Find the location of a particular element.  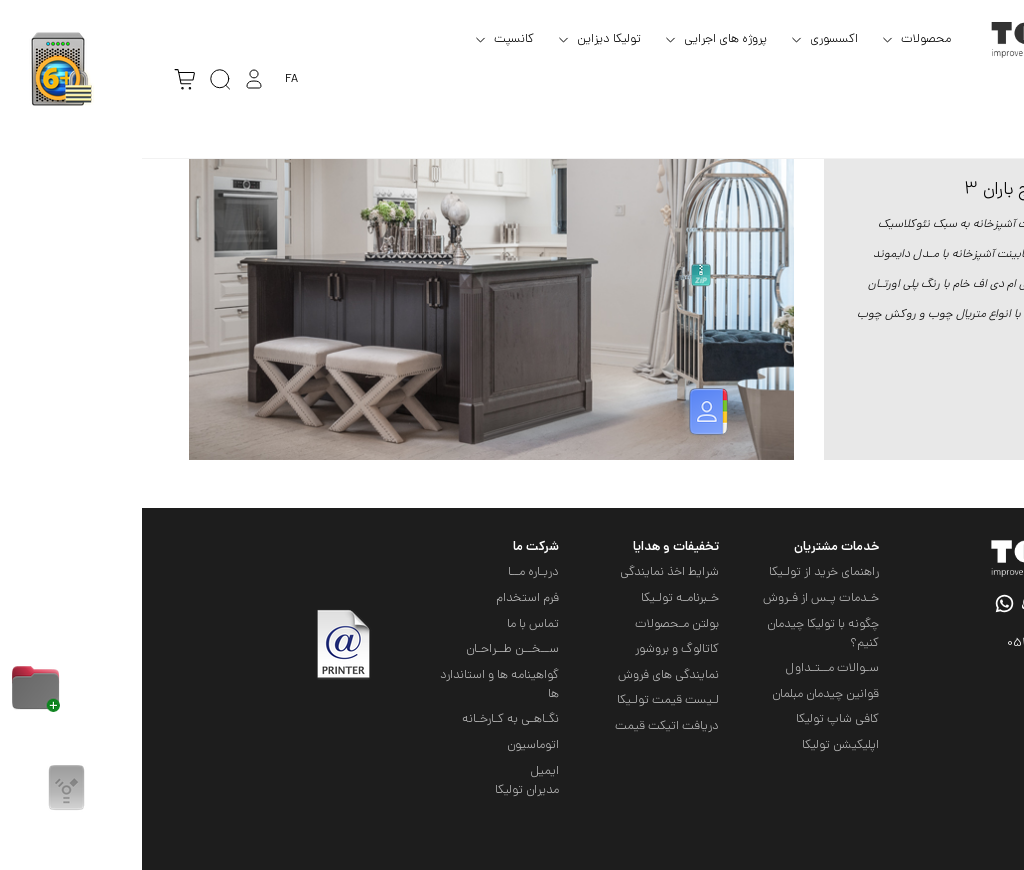

open a compressed zip archive is located at coordinates (701, 275).